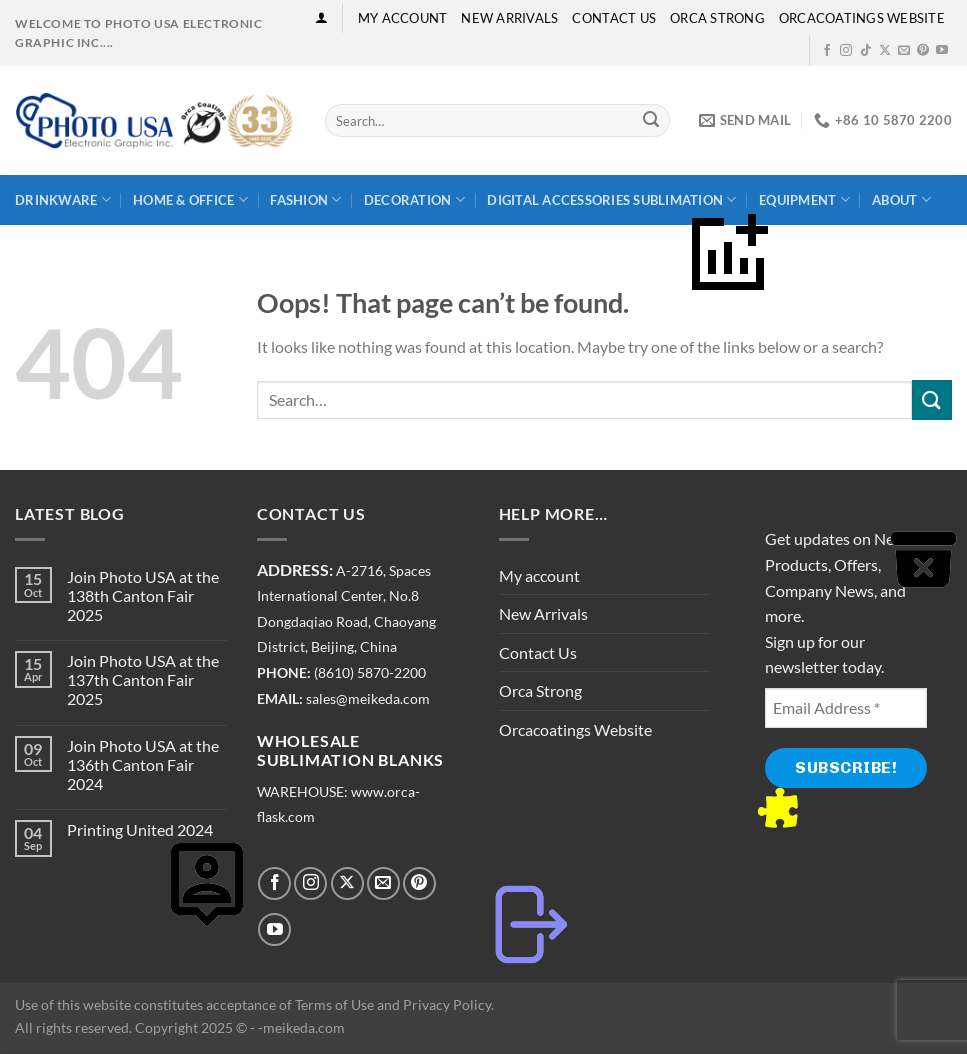 The height and width of the screenshot is (1054, 967). I want to click on access plugins or extensions, so click(778, 808).